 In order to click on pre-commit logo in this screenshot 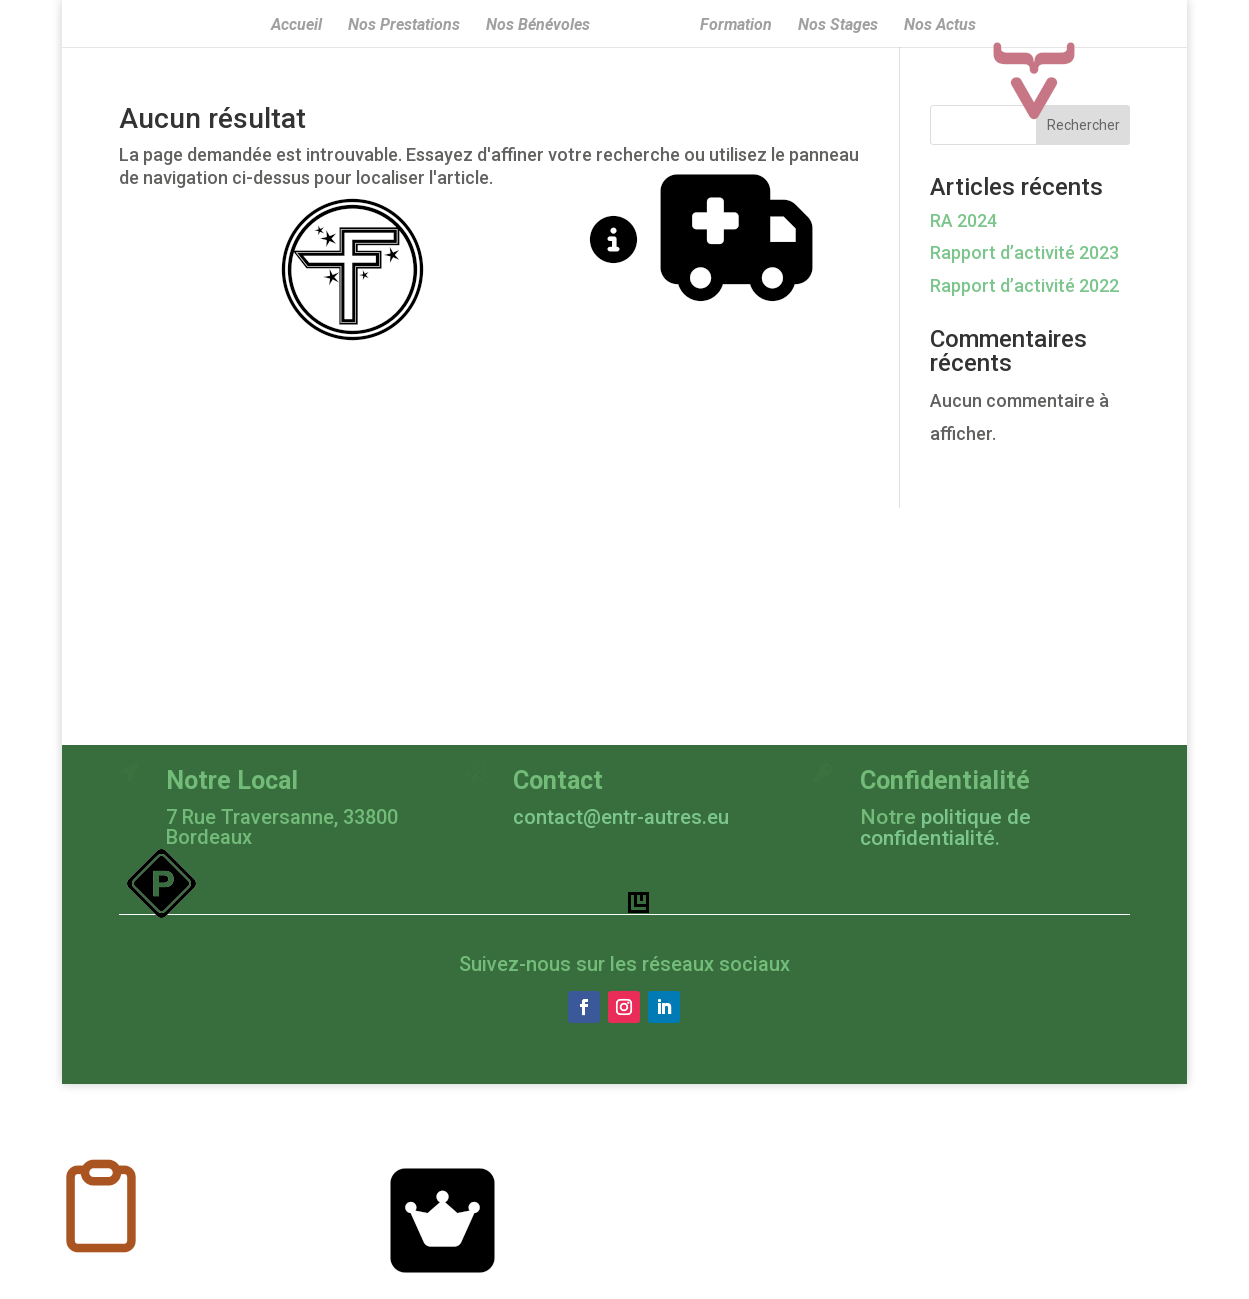, I will do `click(161, 883)`.